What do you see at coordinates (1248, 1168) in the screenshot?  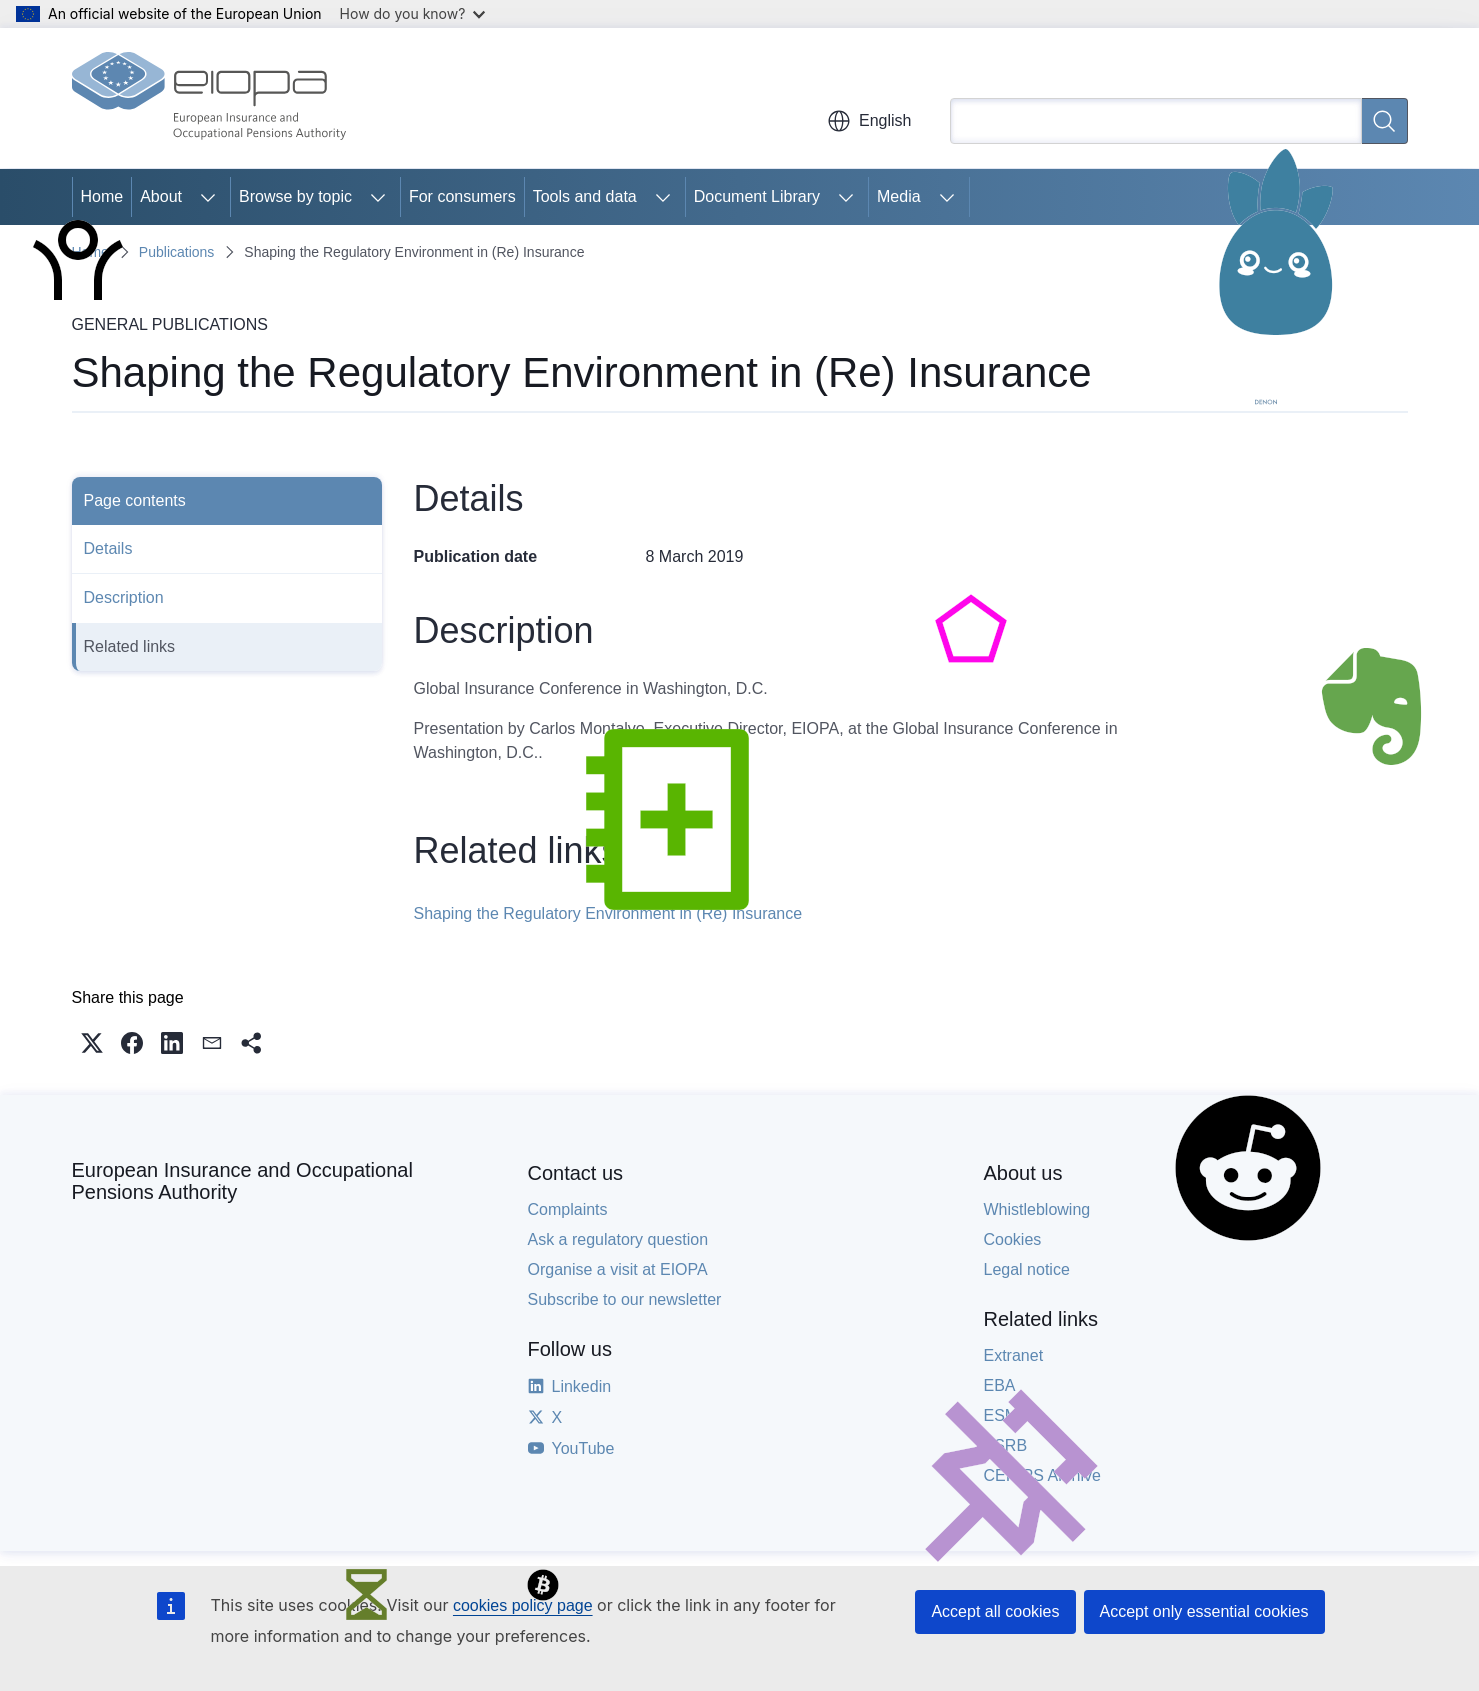 I see `open the Reddit app` at bounding box center [1248, 1168].